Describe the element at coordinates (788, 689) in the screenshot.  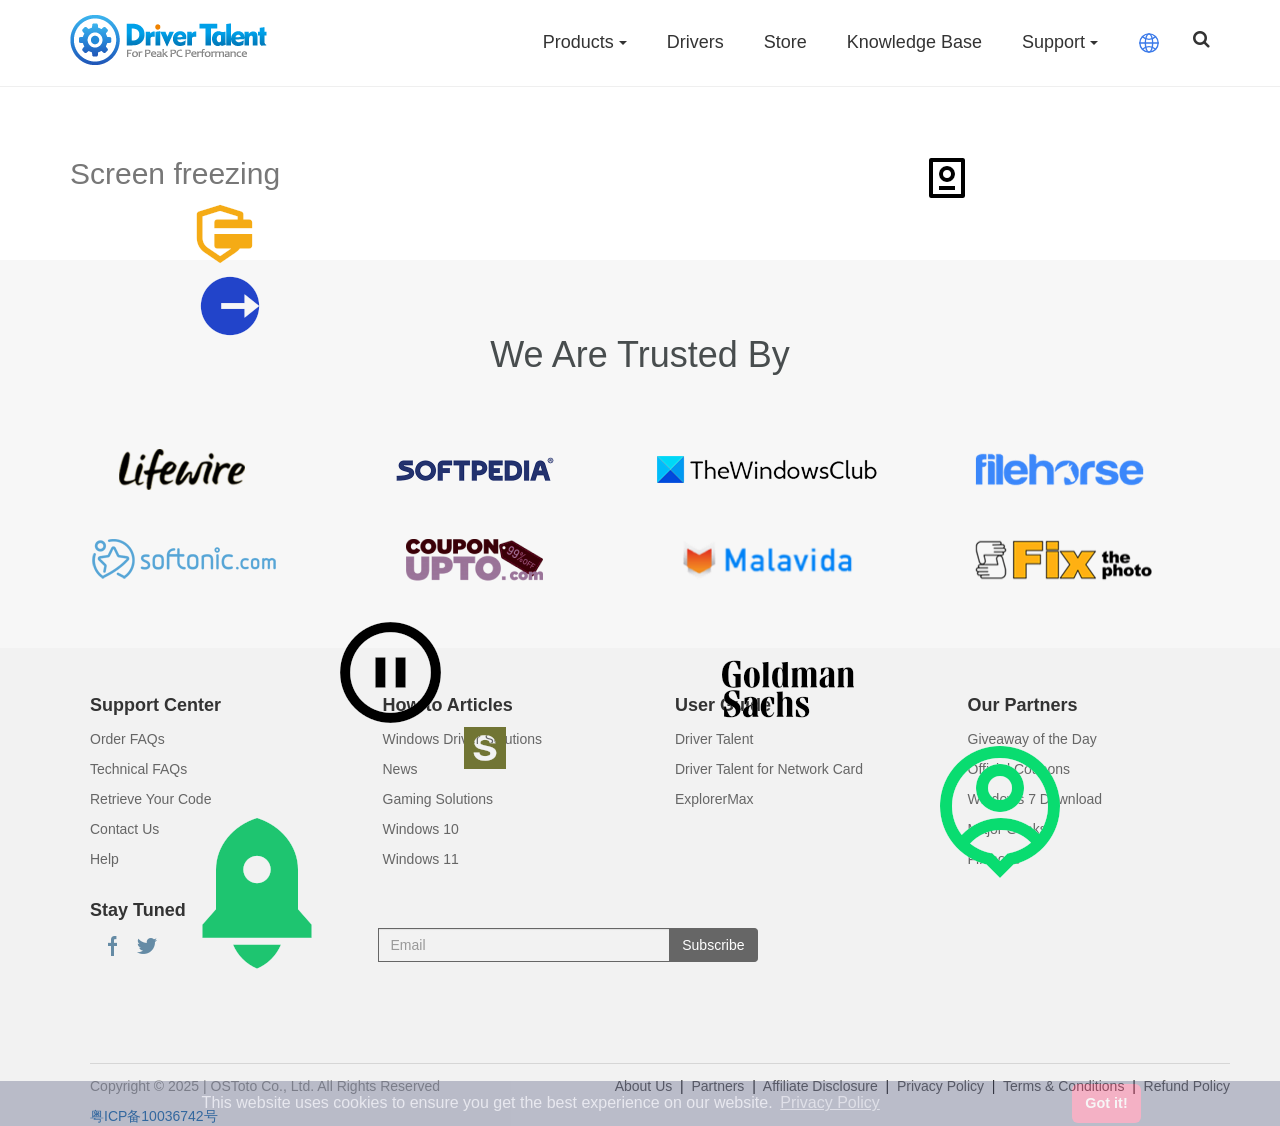
I see `Goldman Sachs company logo` at that location.